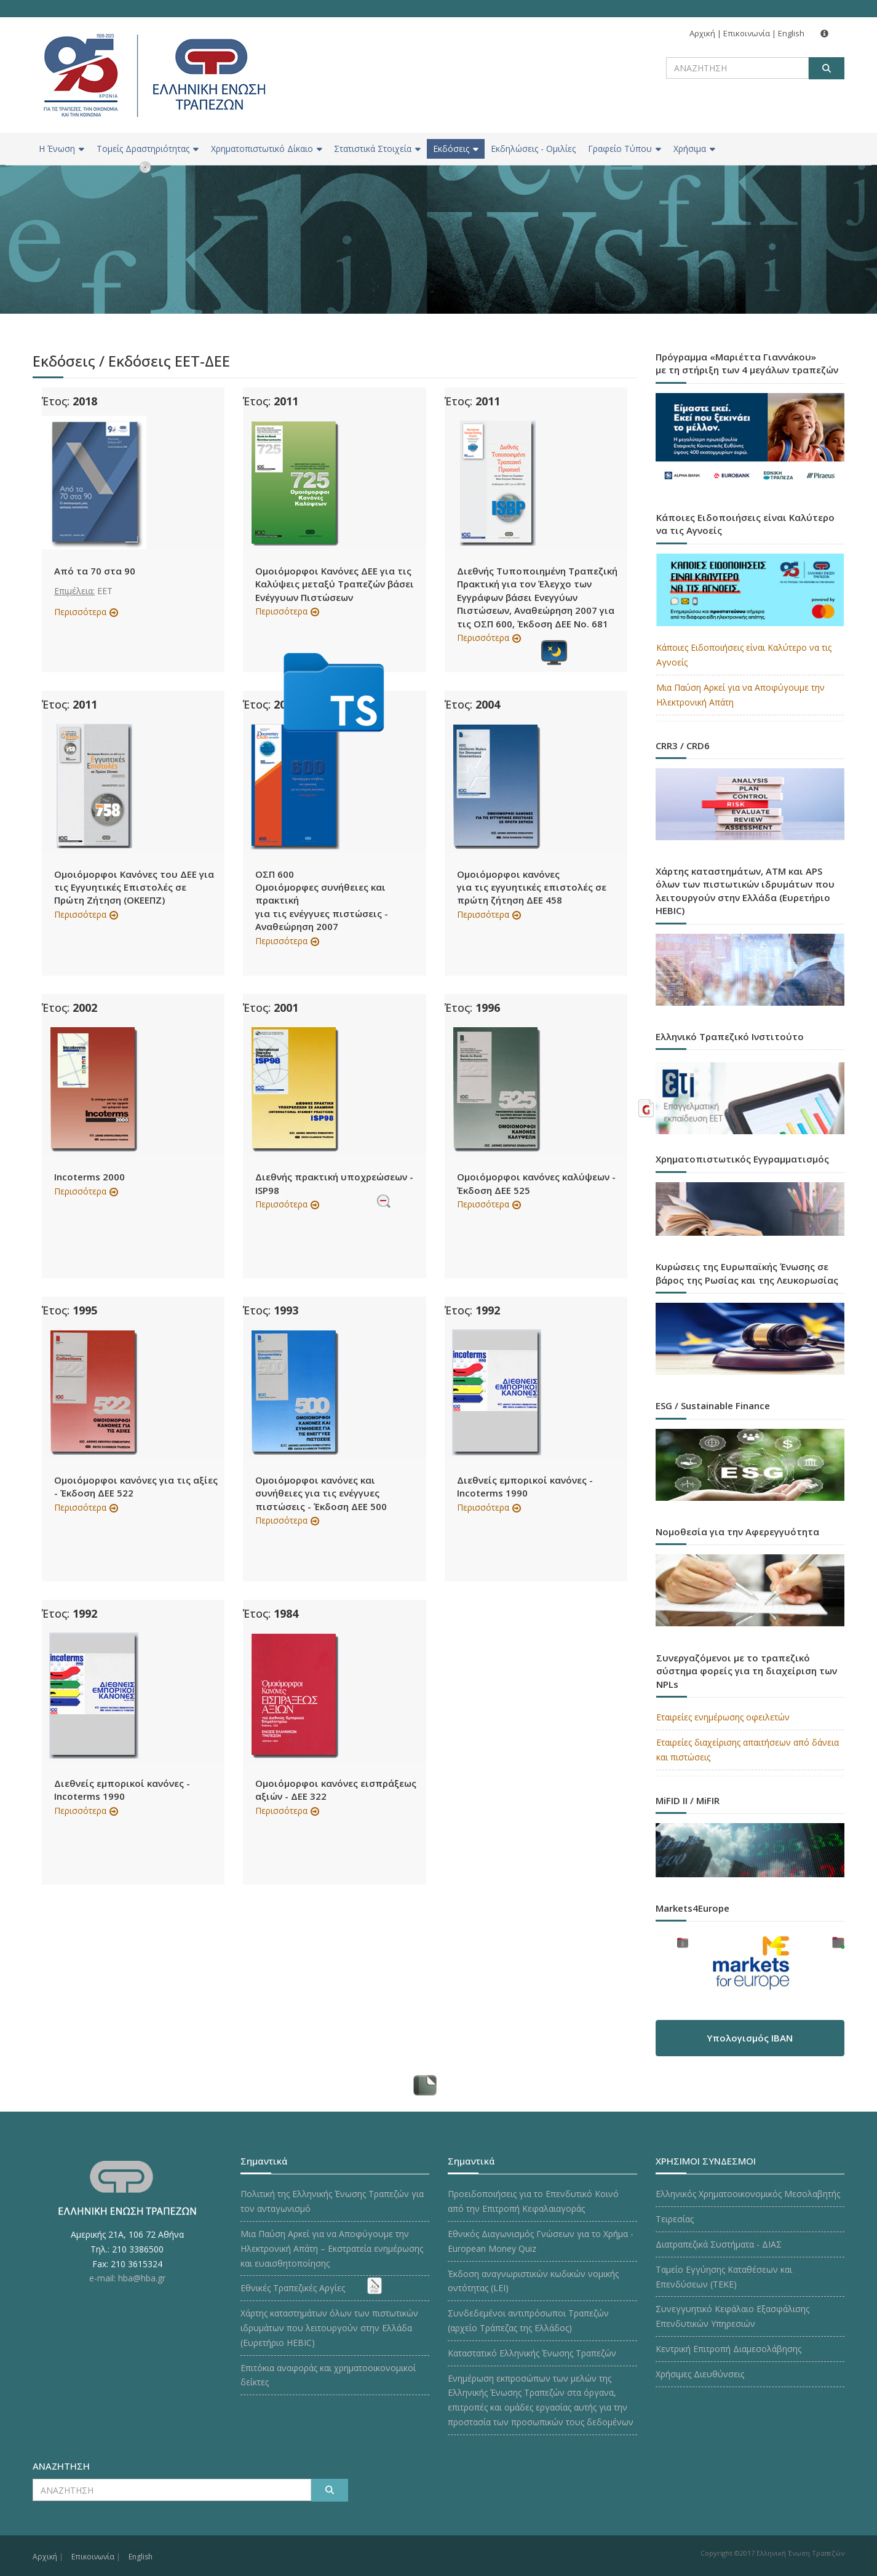 The height and width of the screenshot is (2576, 877). What do you see at coordinates (384, 1201) in the screenshot?
I see `zoom out of the current view` at bounding box center [384, 1201].